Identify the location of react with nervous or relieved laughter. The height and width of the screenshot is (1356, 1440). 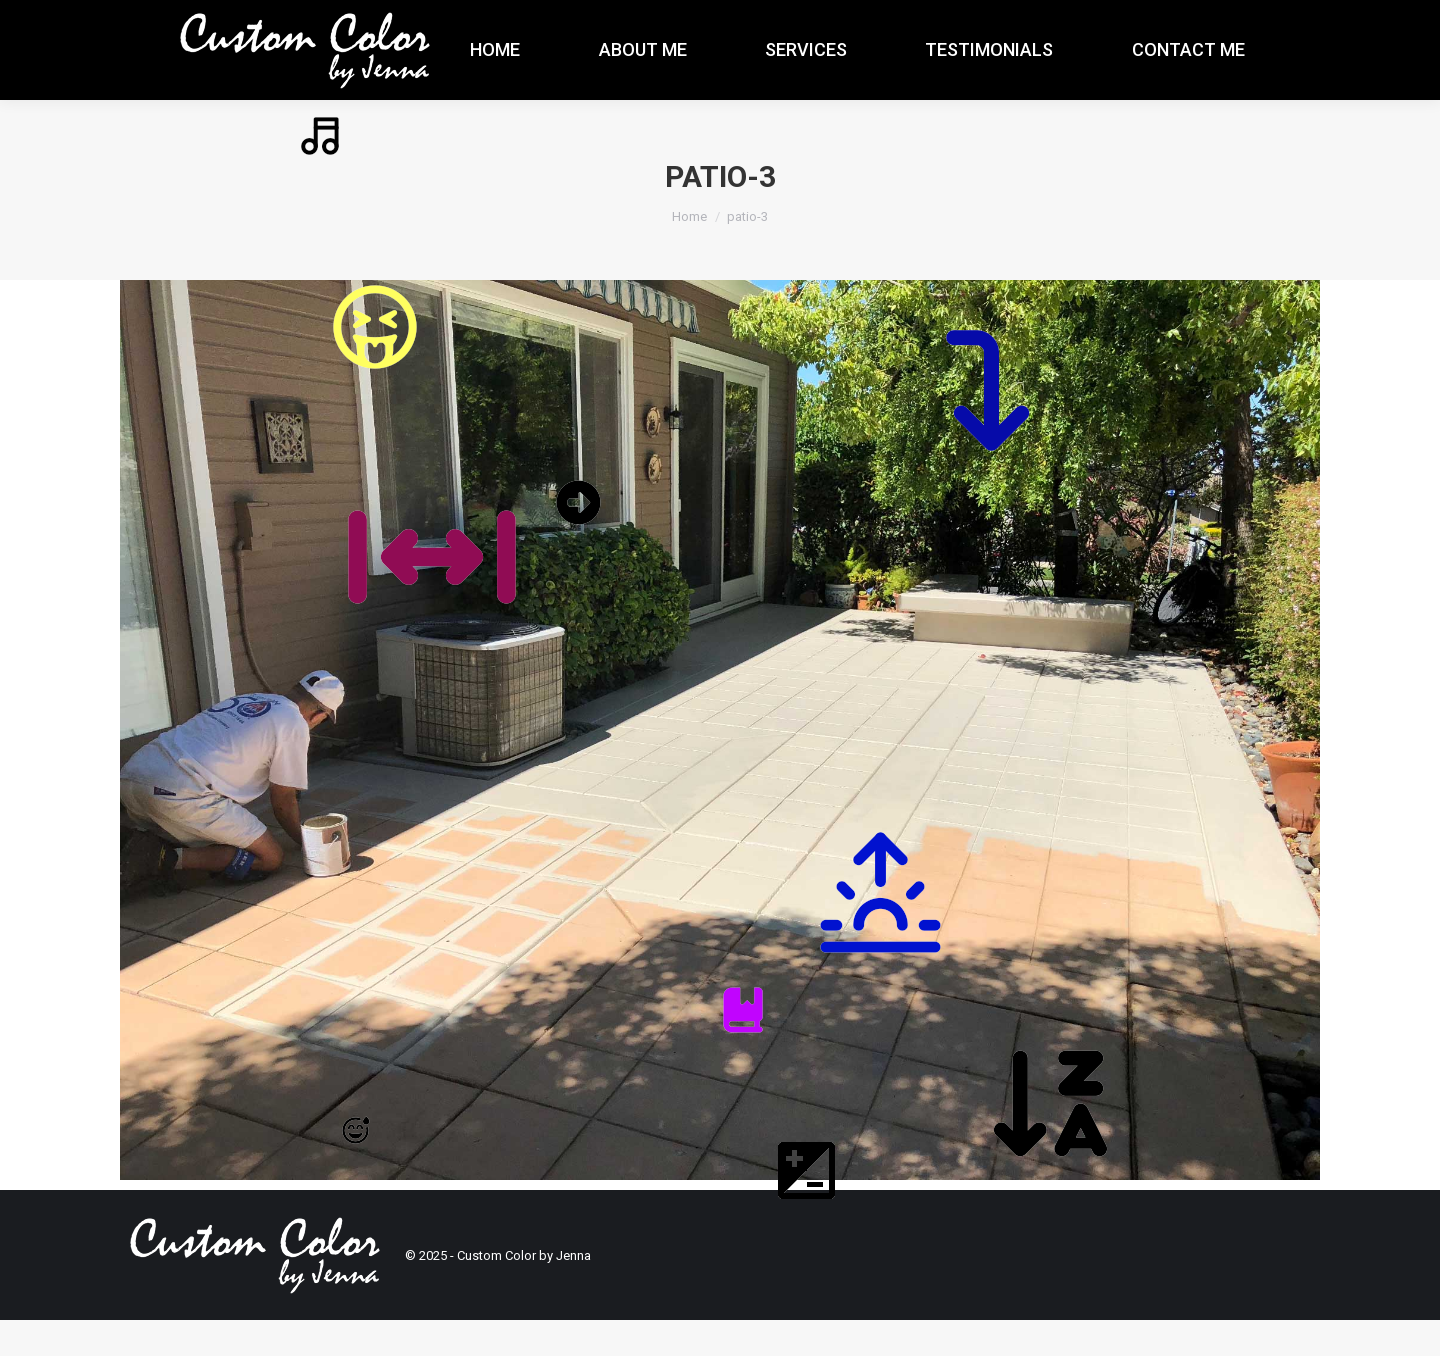
(355, 1130).